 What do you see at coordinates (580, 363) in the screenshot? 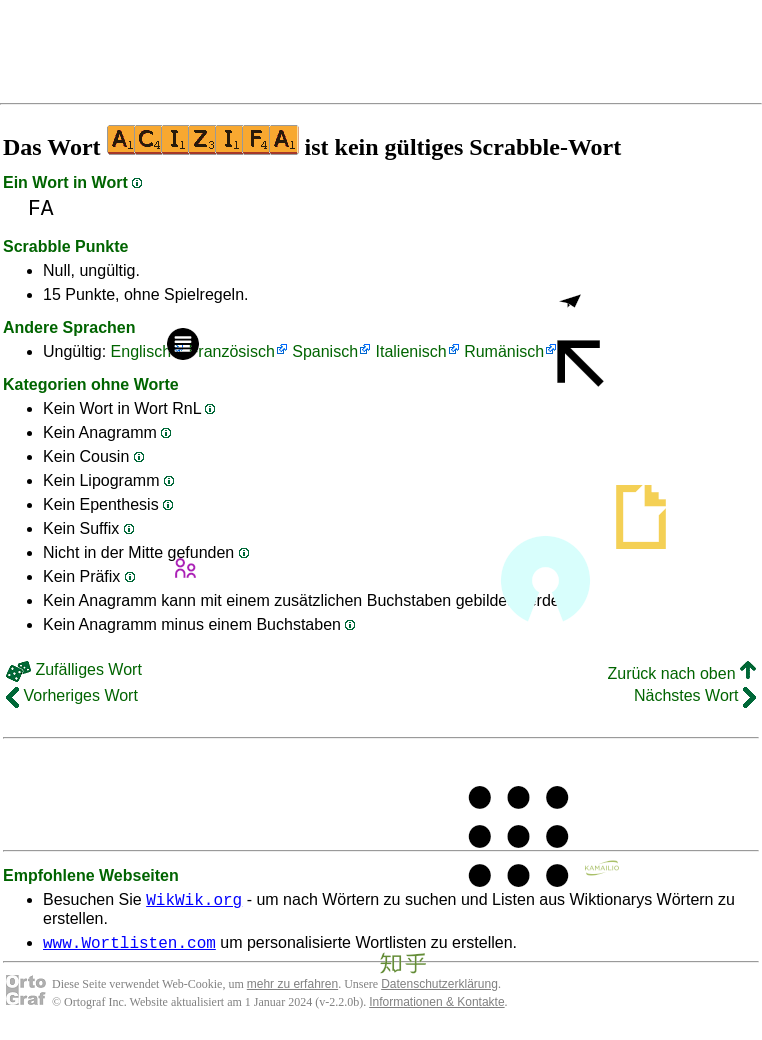
I see `navigate back and up in the interface` at bounding box center [580, 363].